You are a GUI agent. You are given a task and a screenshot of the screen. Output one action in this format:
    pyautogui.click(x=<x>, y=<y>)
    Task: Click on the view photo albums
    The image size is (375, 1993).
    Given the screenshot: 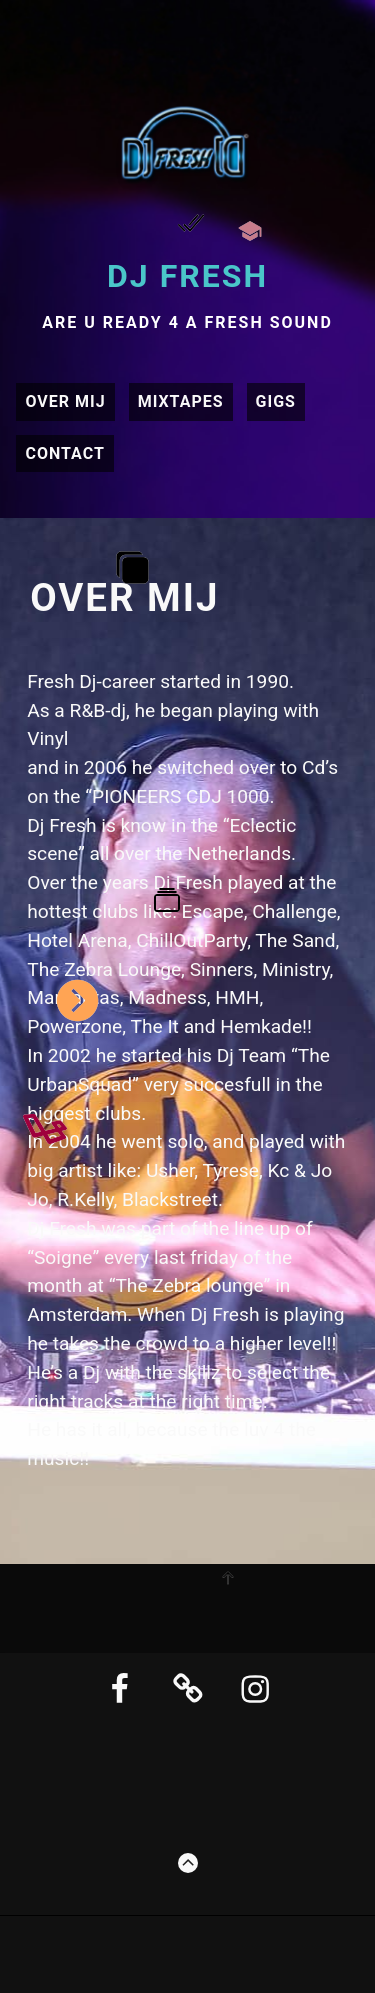 What is the action you would take?
    pyautogui.click(x=167, y=900)
    